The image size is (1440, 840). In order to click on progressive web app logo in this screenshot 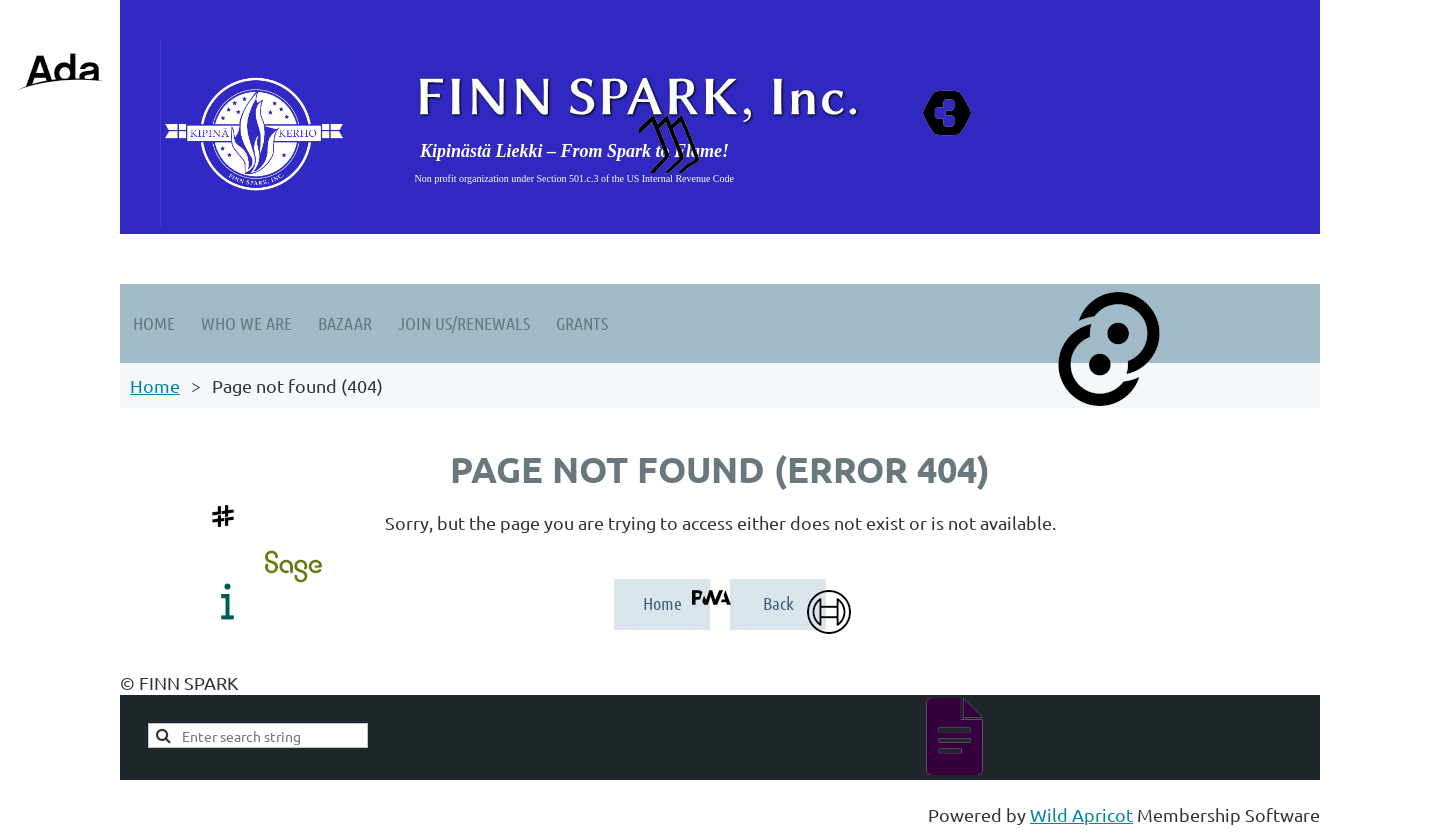, I will do `click(711, 597)`.